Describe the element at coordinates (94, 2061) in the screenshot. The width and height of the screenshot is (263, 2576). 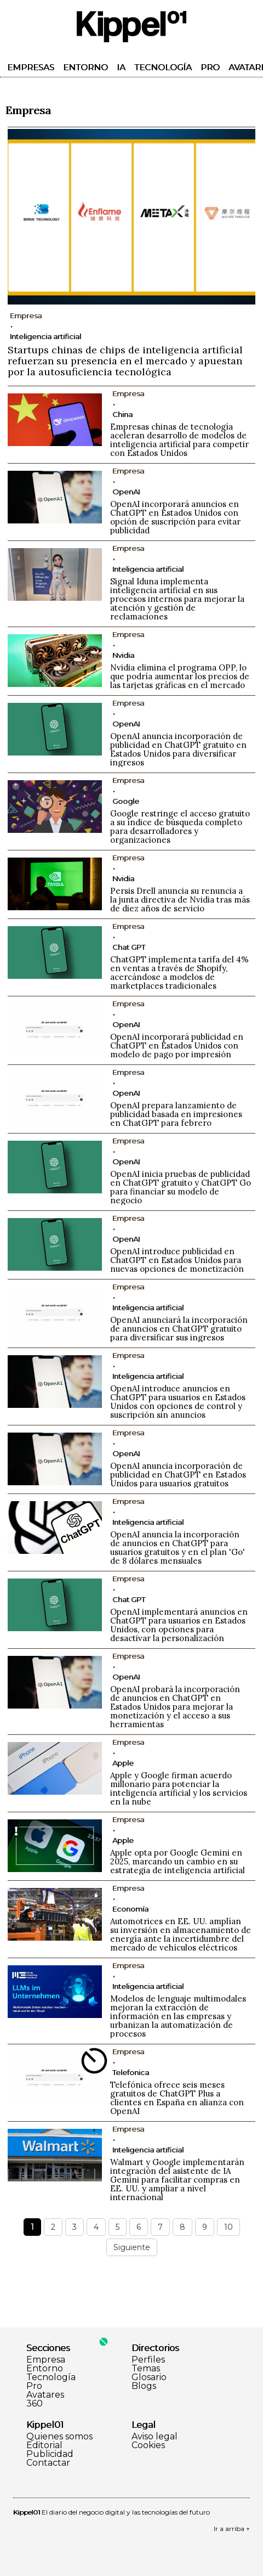
I see `scan a QR code or barcode` at that location.